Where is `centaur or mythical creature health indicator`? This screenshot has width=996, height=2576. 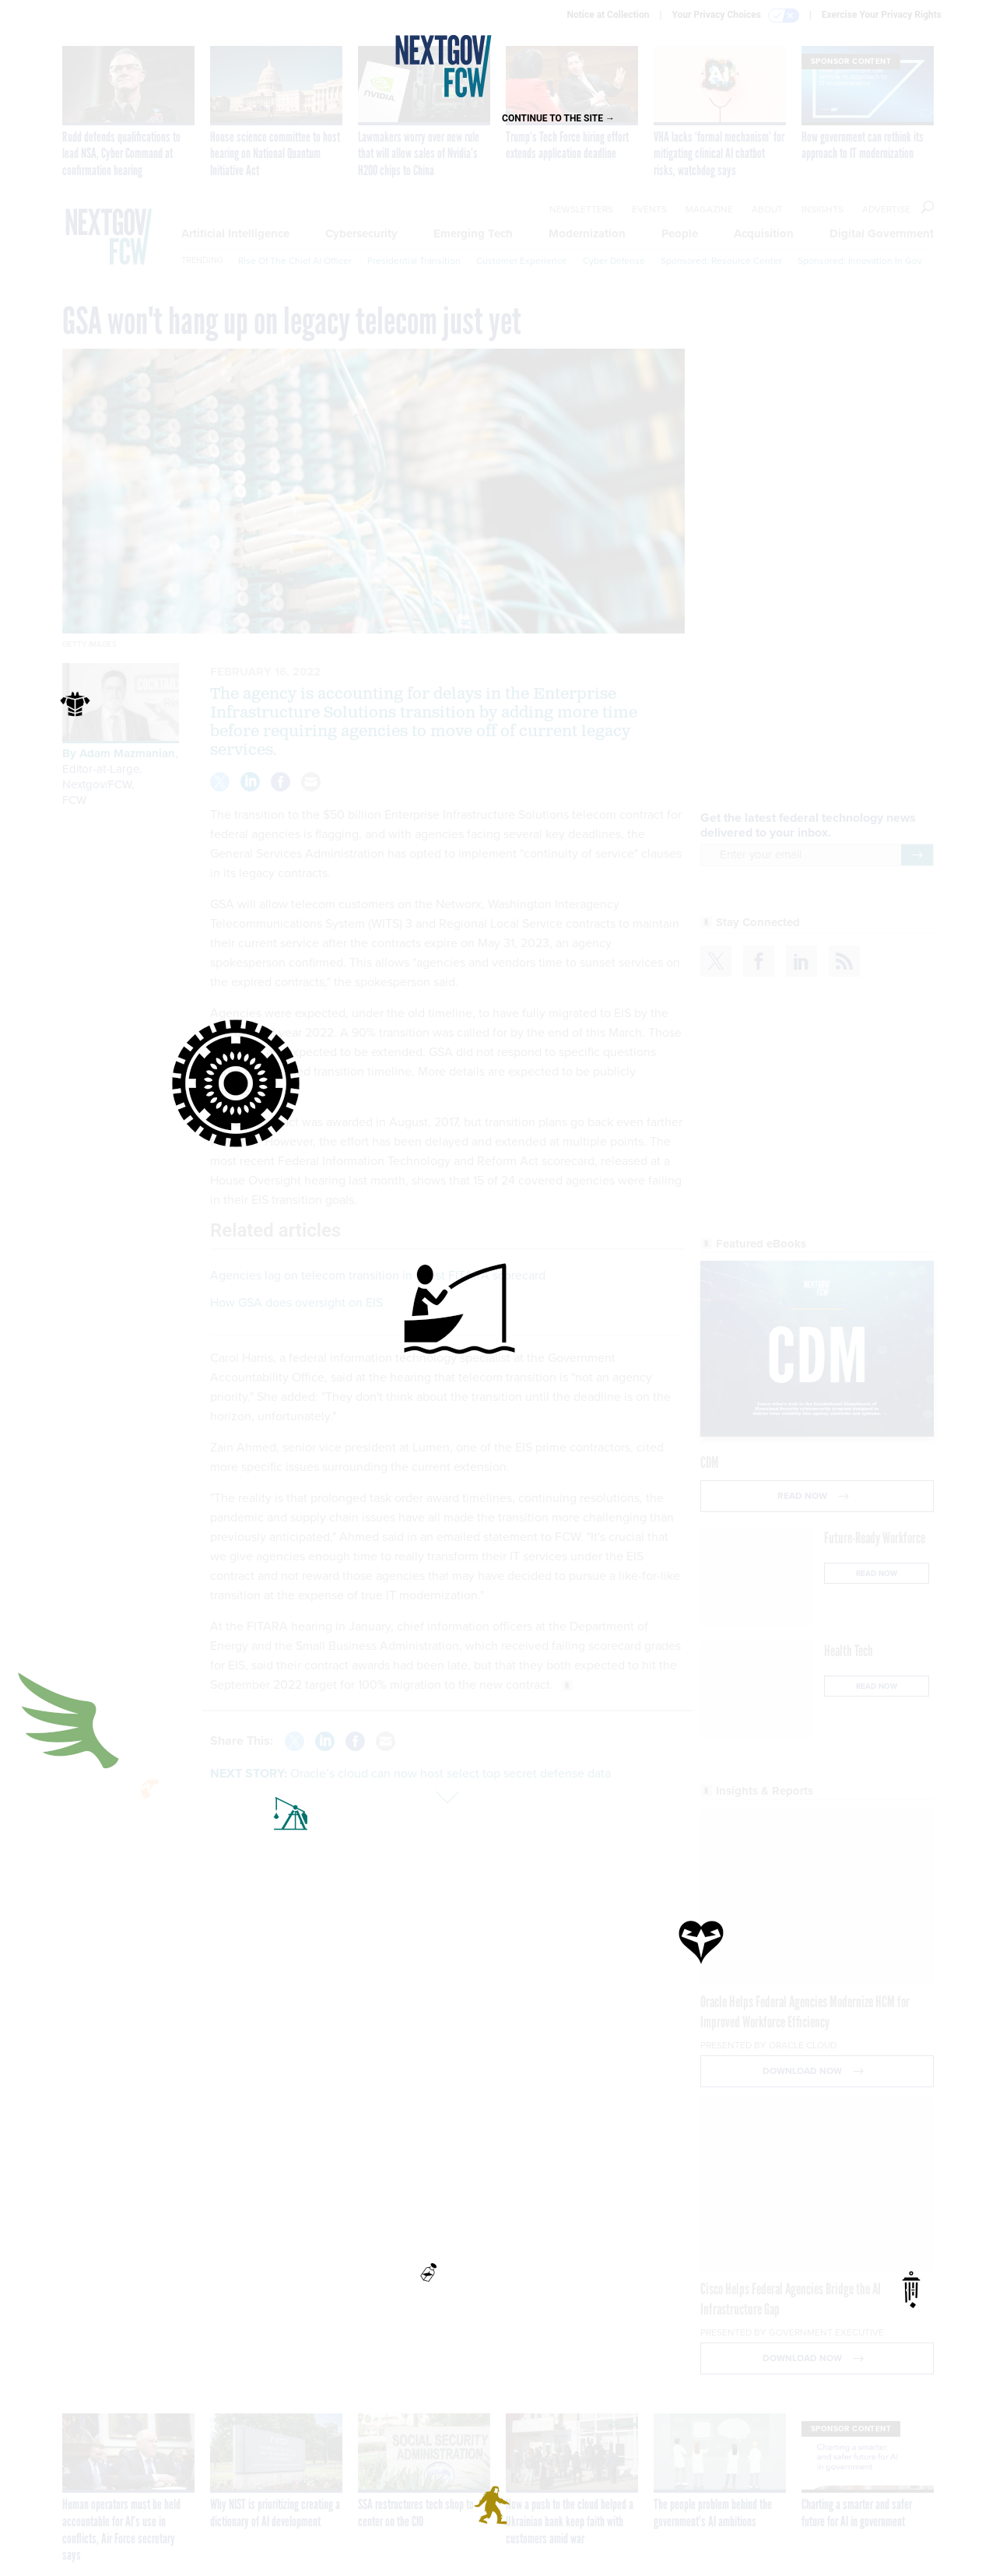 centaur or mythical creature health indicator is located at coordinates (701, 1943).